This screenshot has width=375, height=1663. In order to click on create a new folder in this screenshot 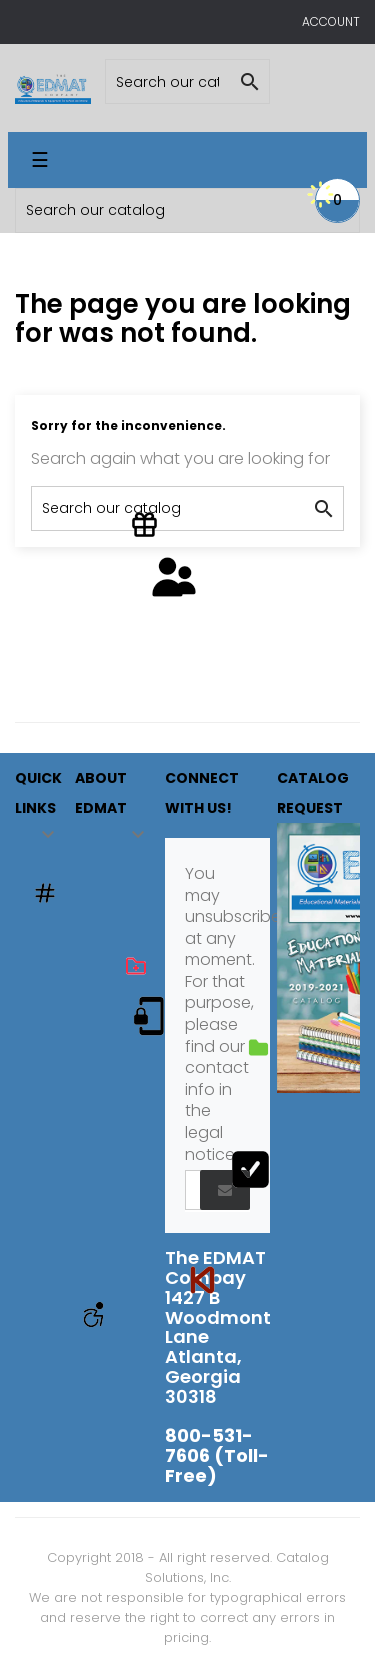, I will do `click(136, 966)`.